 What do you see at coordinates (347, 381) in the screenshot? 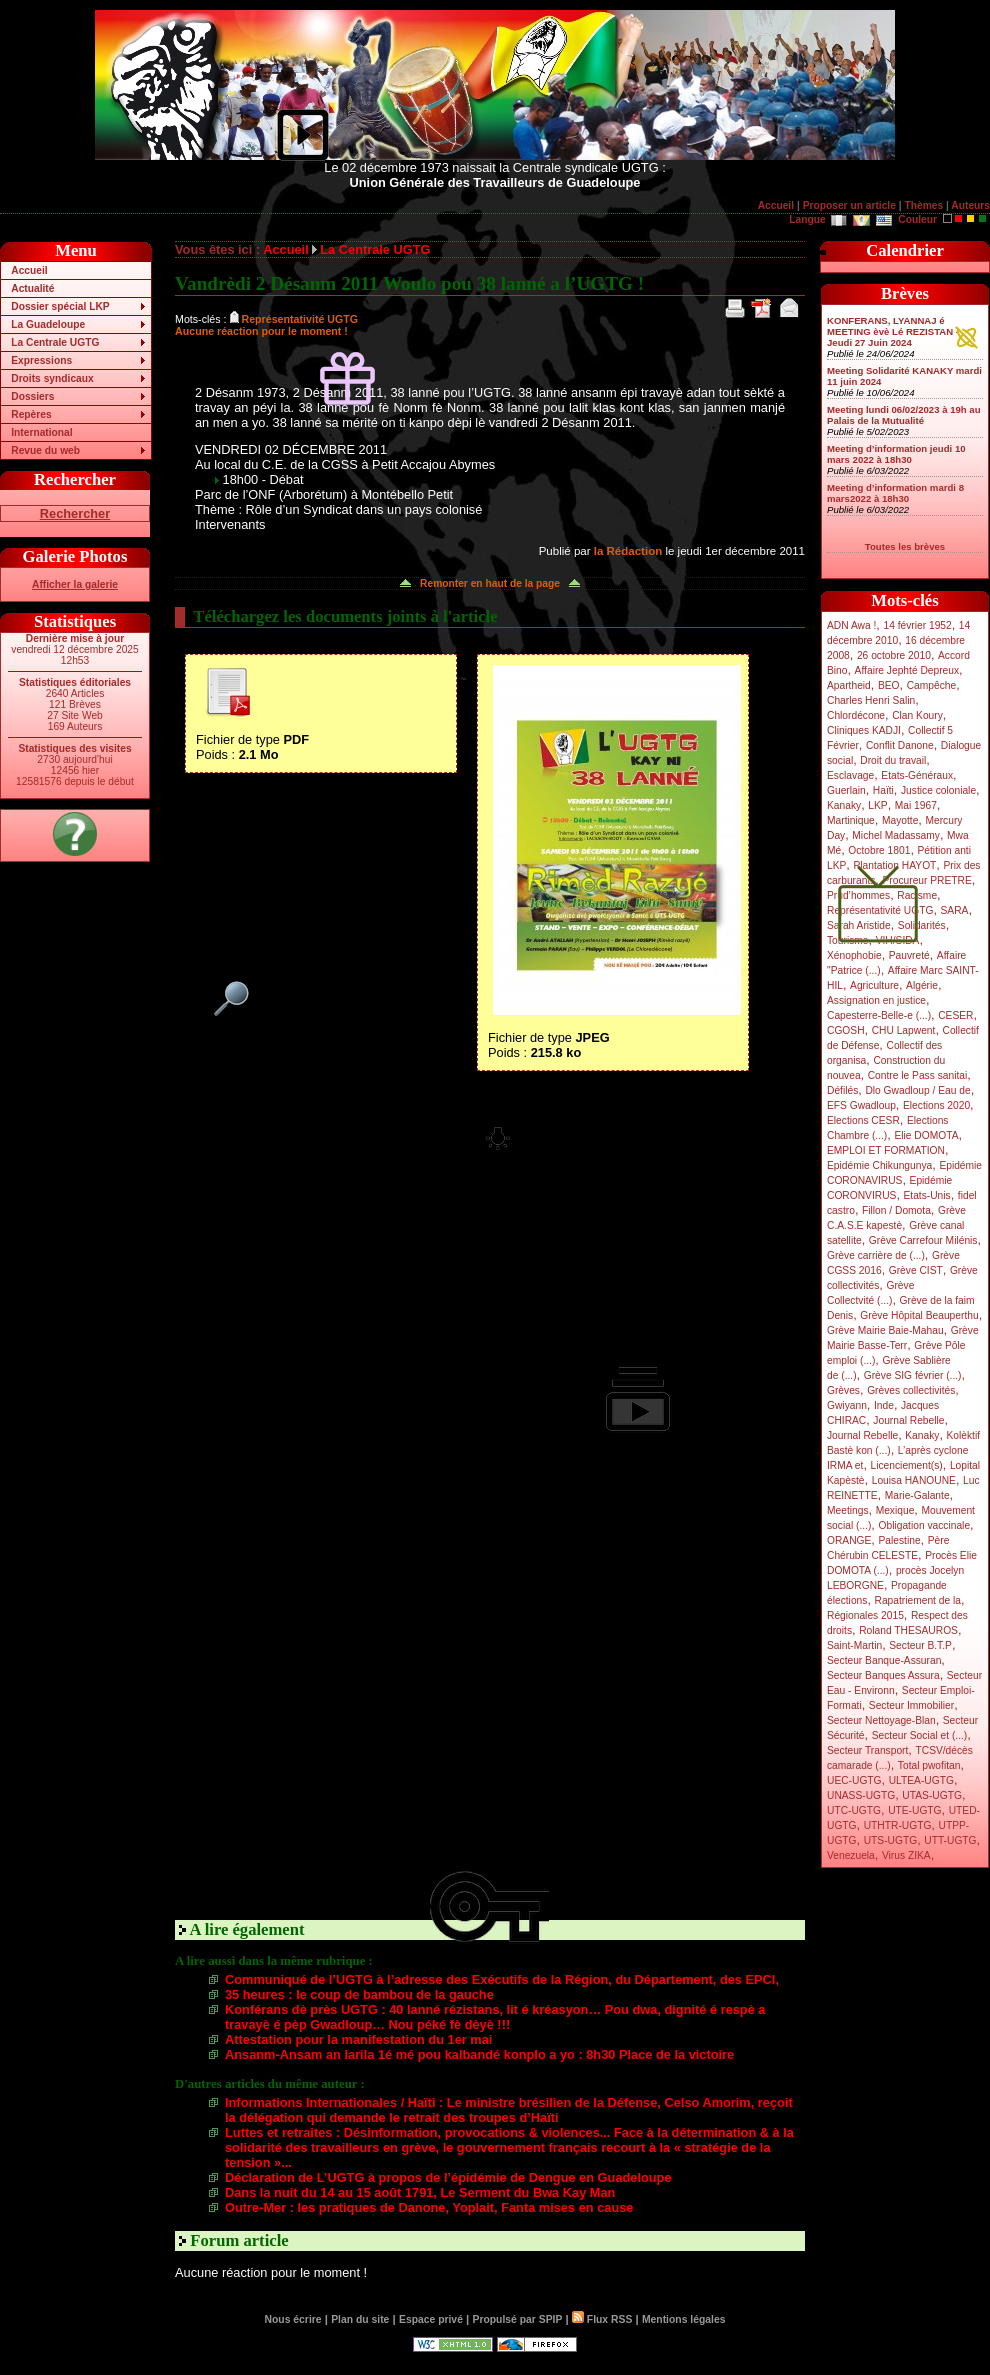
I see `view or redeem a gift` at bounding box center [347, 381].